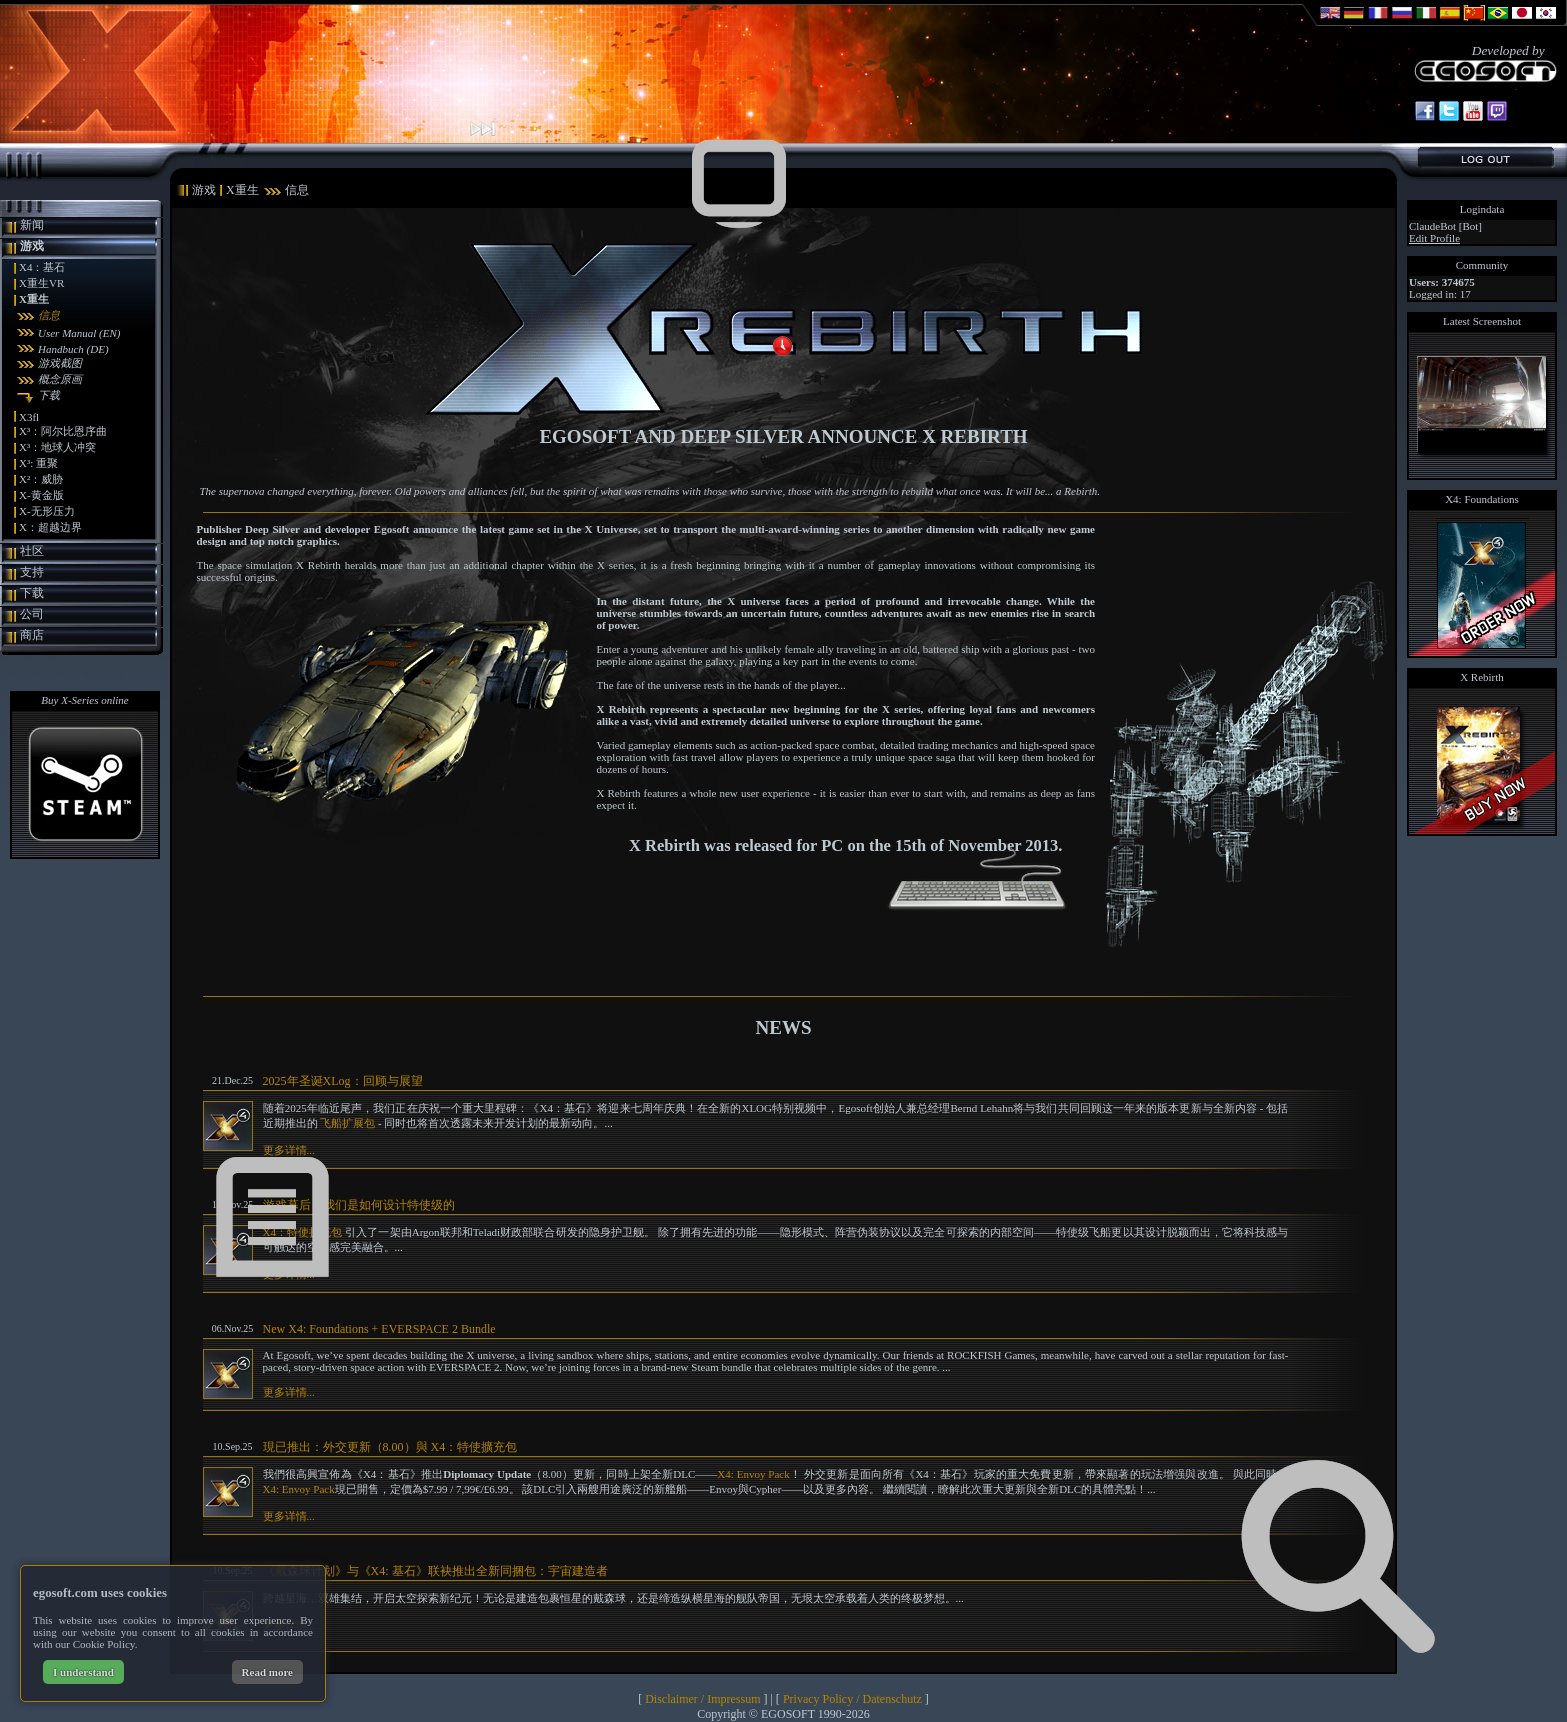 This screenshot has width=1567, height=1722. What do you see at coordinates (739, 181) in the screenshot?
I see `display or monitor settings` at bounding box center [739, 181].